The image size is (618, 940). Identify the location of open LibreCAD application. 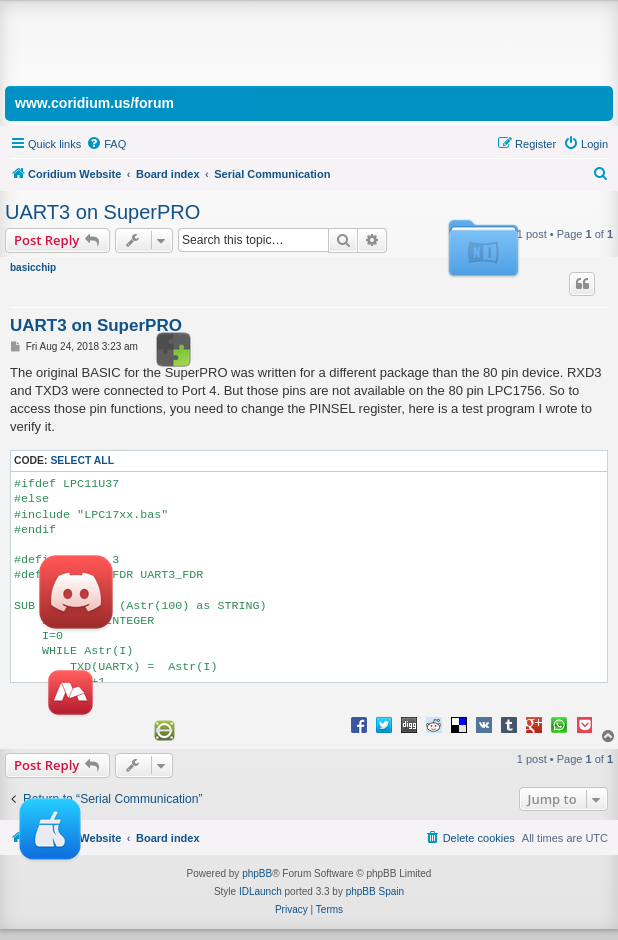
(164, 730).